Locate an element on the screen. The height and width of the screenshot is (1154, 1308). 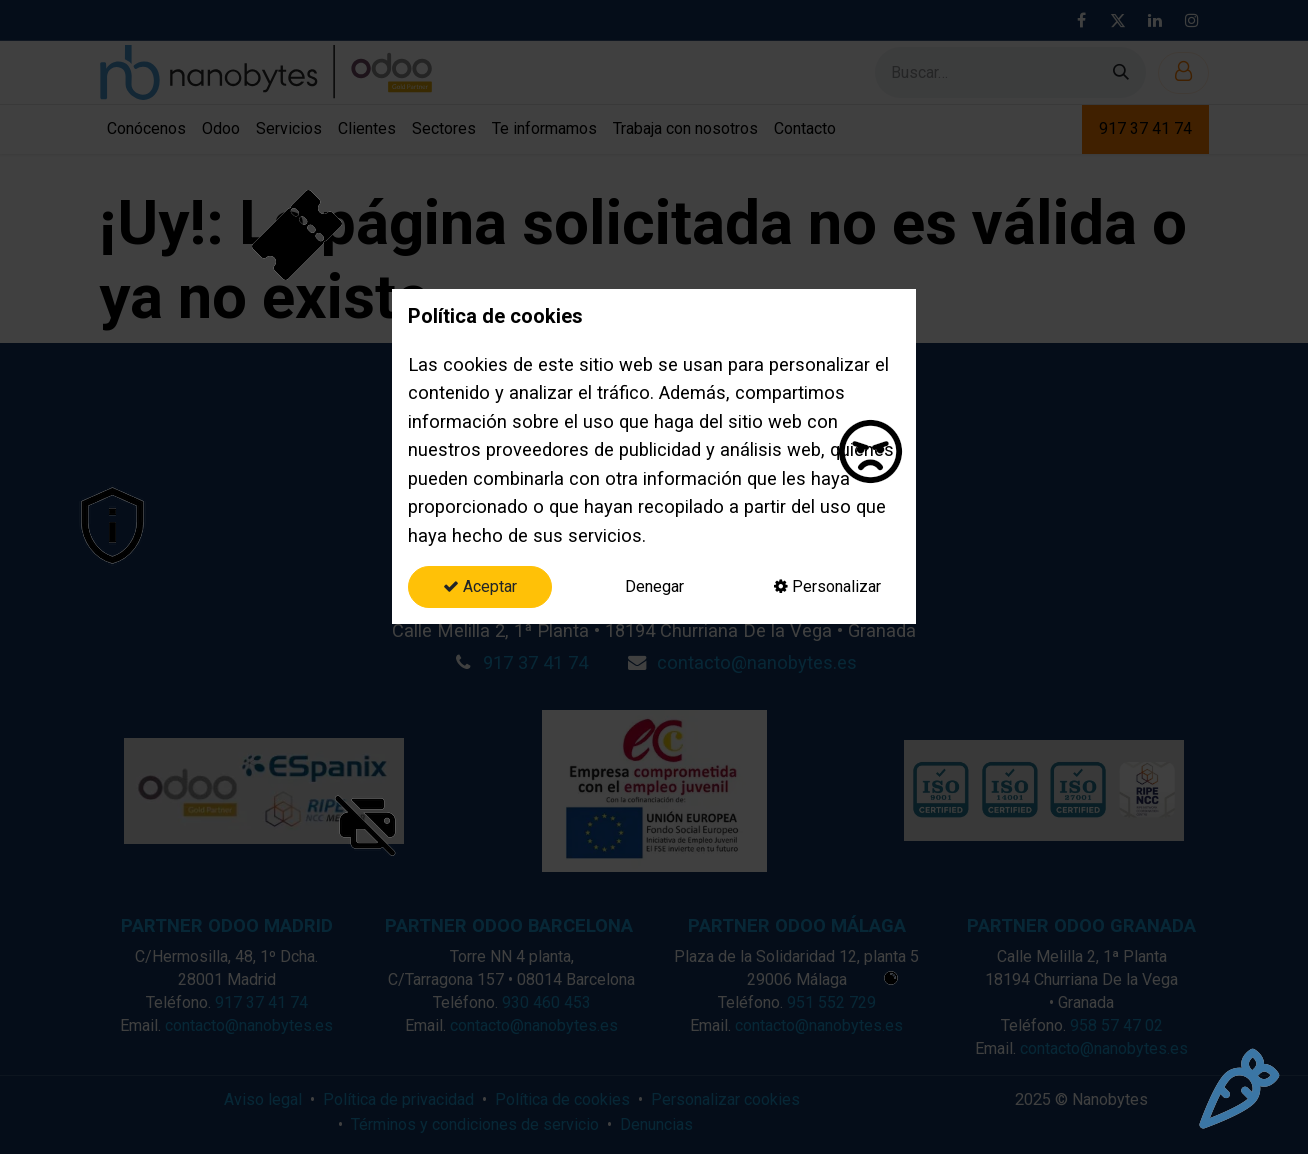
view your tickets or passes is located at coordinates (297, 235).